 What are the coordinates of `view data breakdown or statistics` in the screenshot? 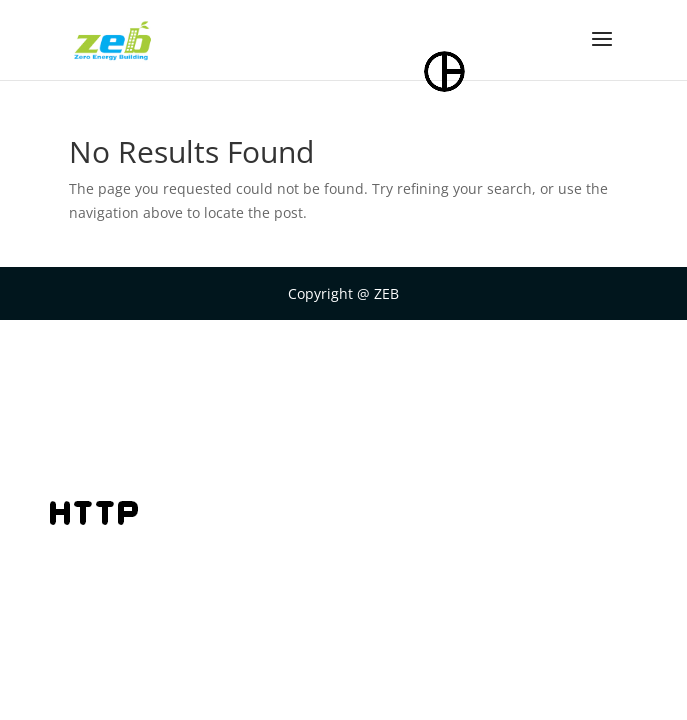 It's located at (444, 71).